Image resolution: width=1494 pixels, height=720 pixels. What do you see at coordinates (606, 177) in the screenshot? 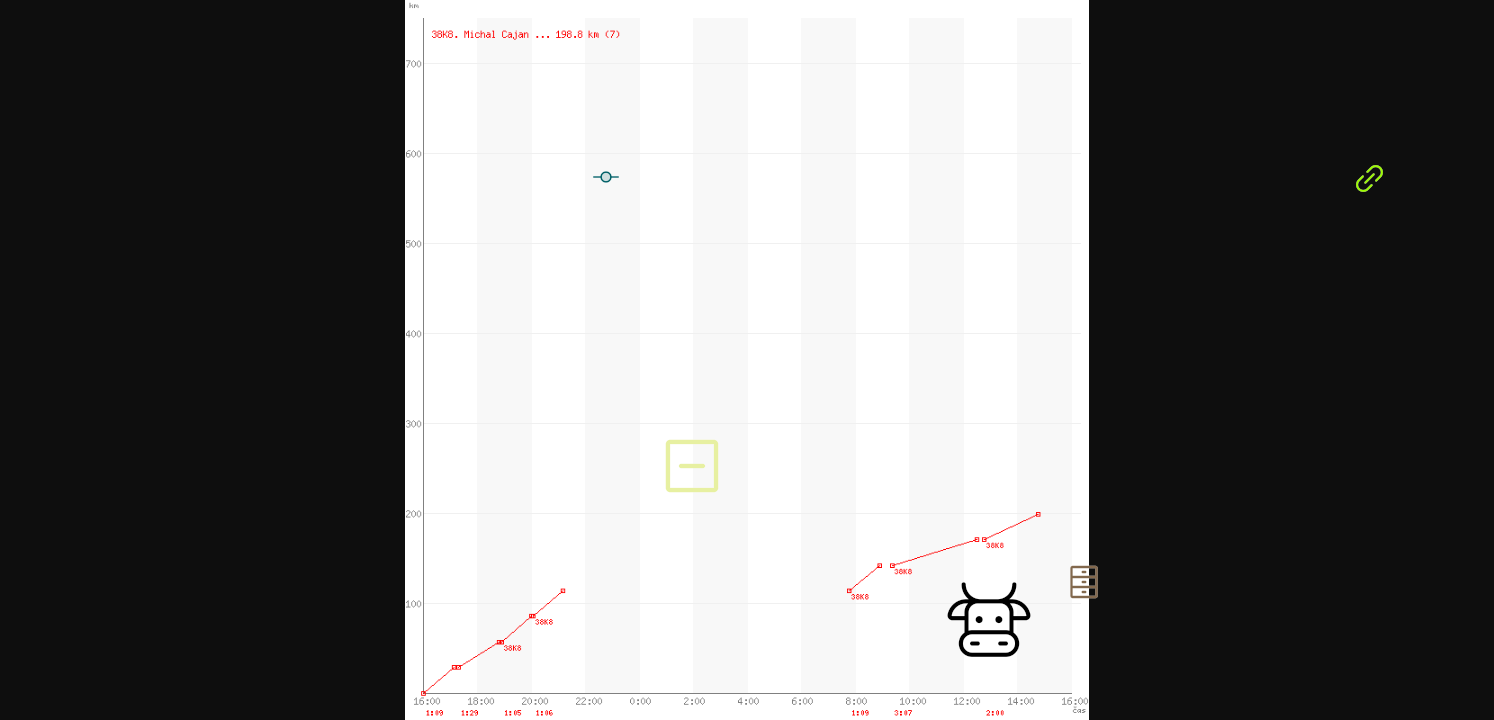
I see `view commit history` at bounding box center [606, 177].